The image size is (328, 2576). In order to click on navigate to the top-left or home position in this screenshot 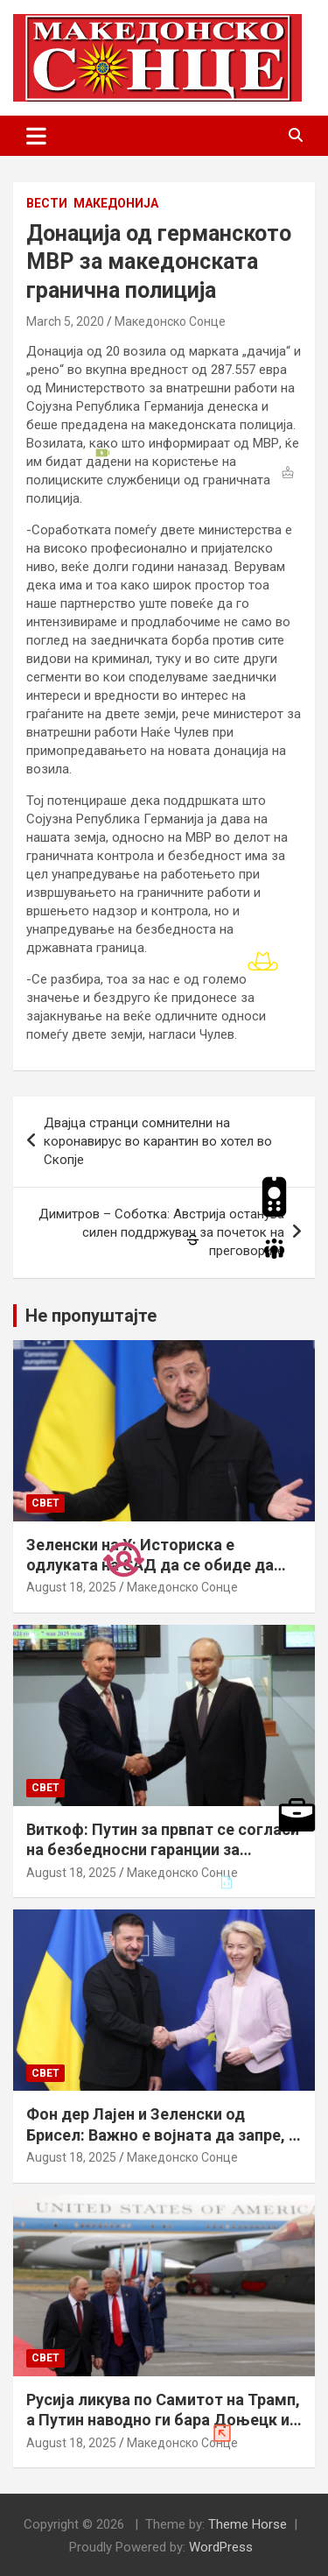, I will do `click(222, 2433)`.